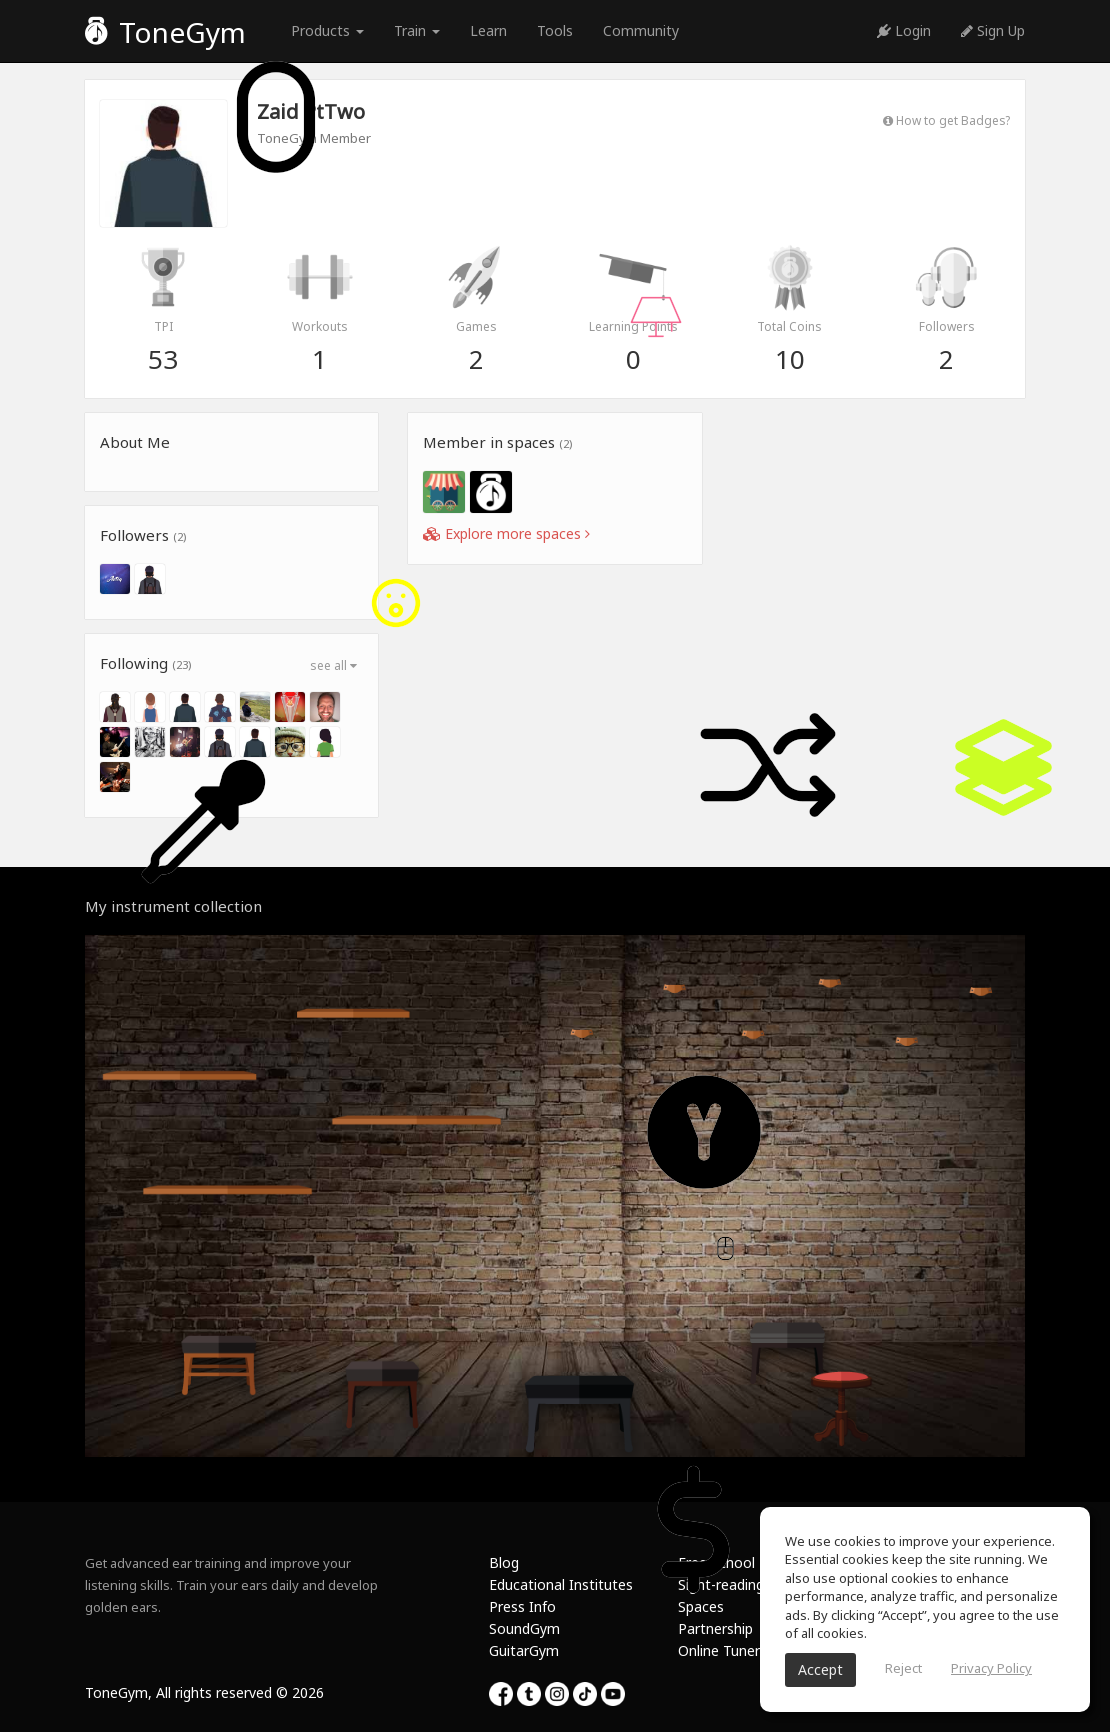  I want to click on toggle desk lamp or reading light, so click(656, 317).